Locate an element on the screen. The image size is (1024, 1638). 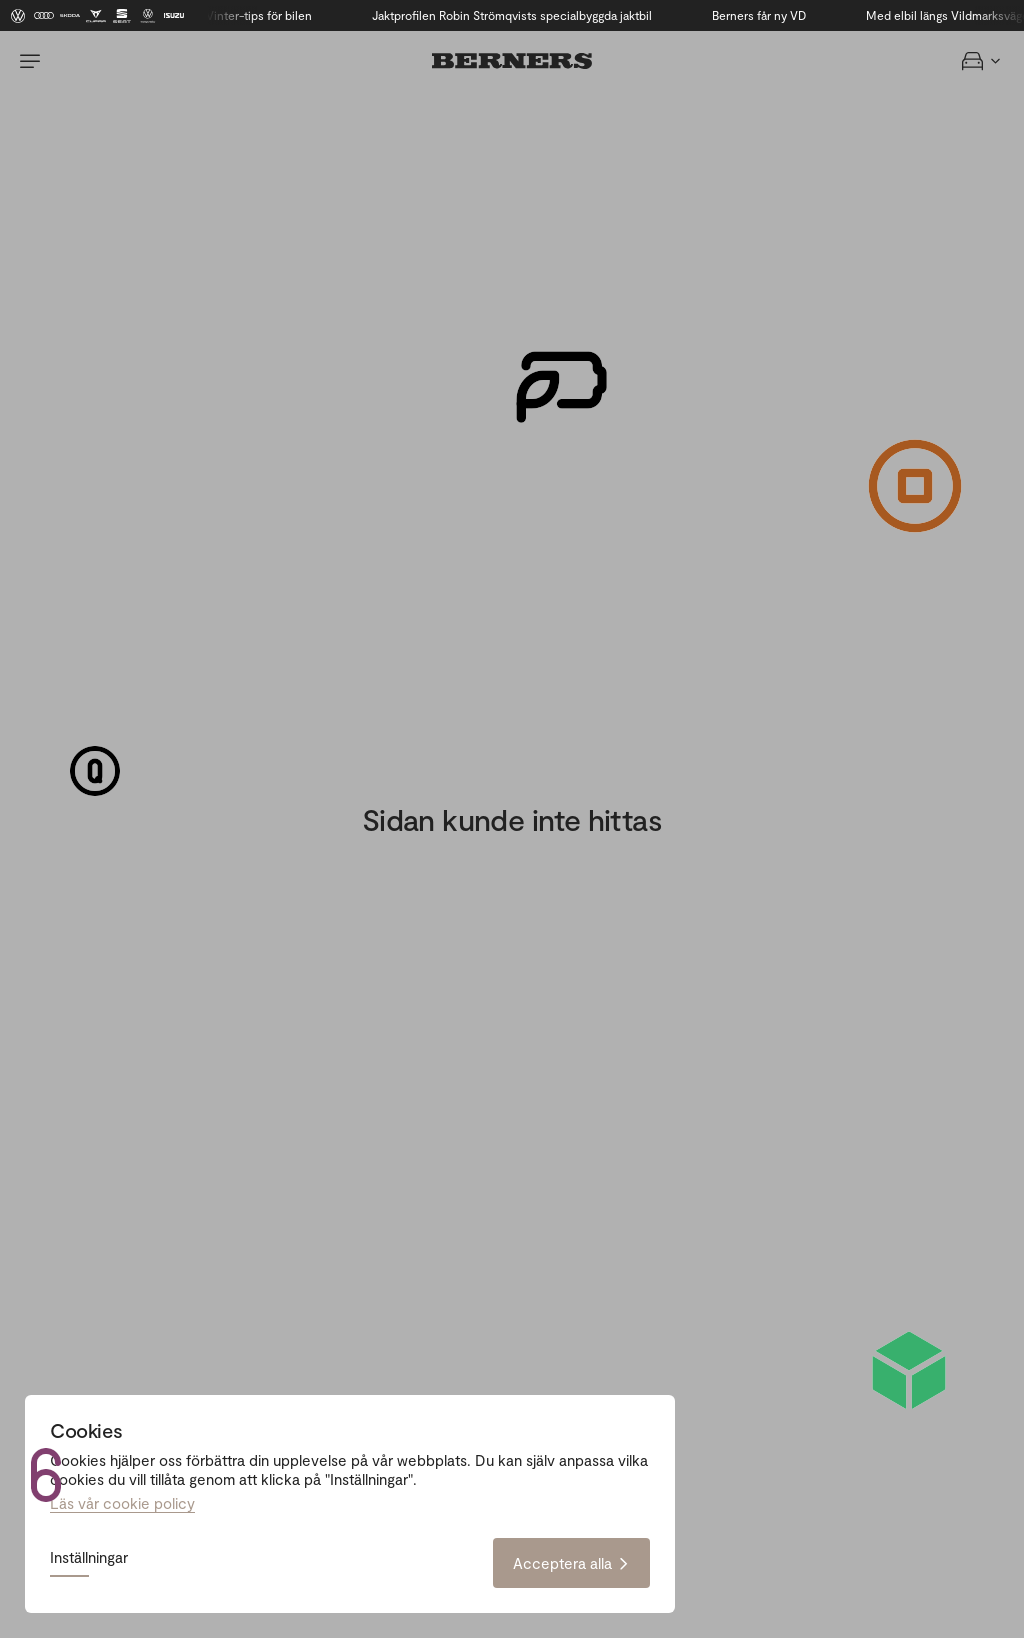
indicates step 6 in a multi-step process is located at coordinates (46, 1475).